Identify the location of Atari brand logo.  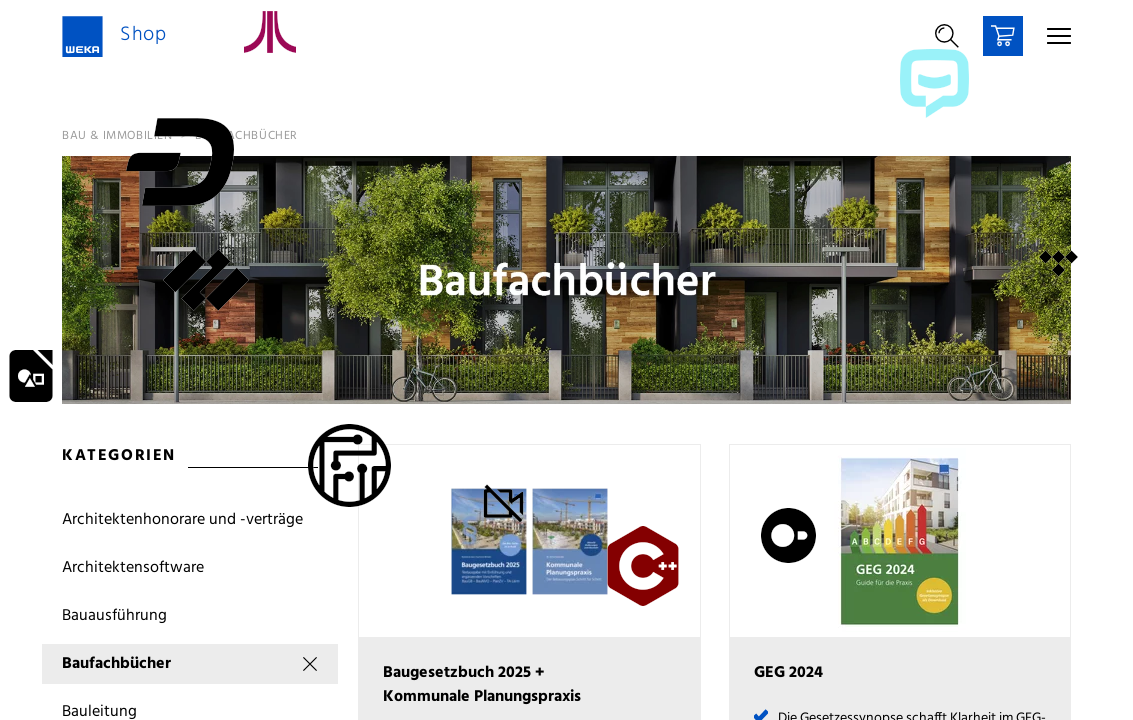
(270, 32).